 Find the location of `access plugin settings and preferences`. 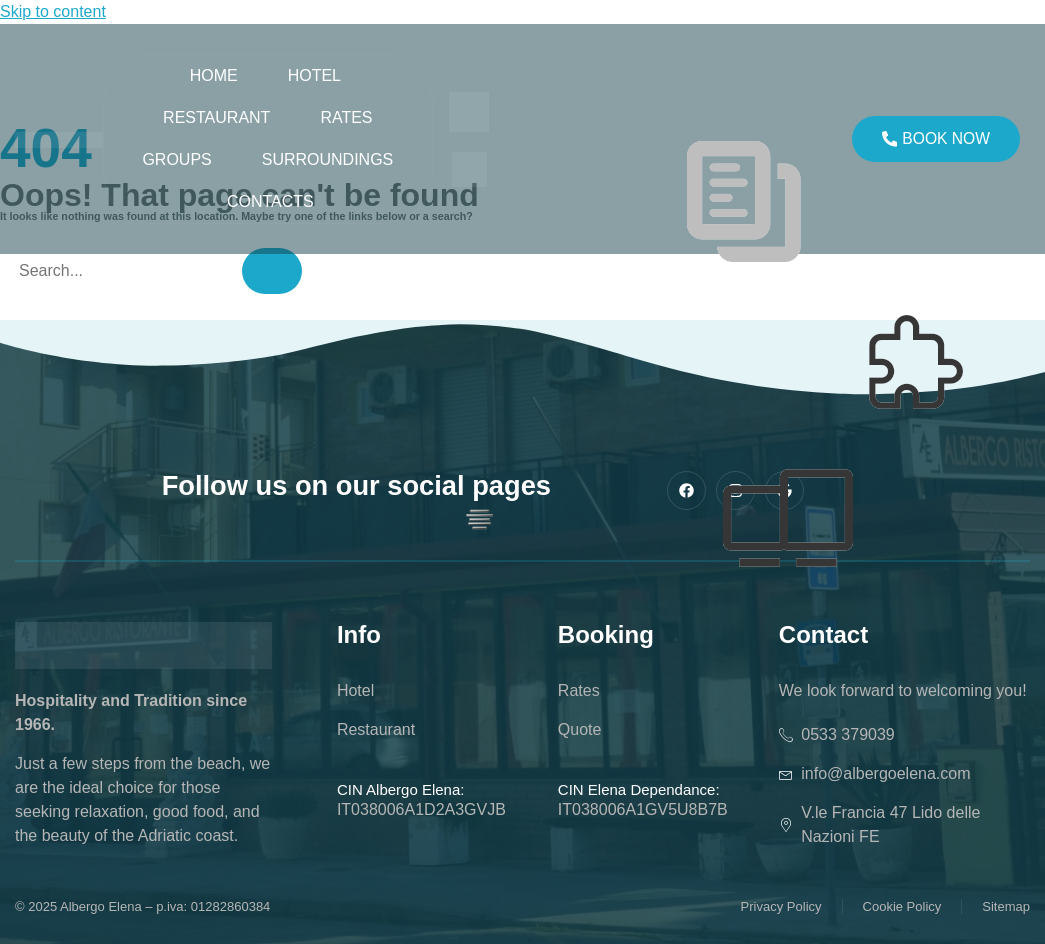

access plugin settings and preferences is located at coordinates (913, 365).